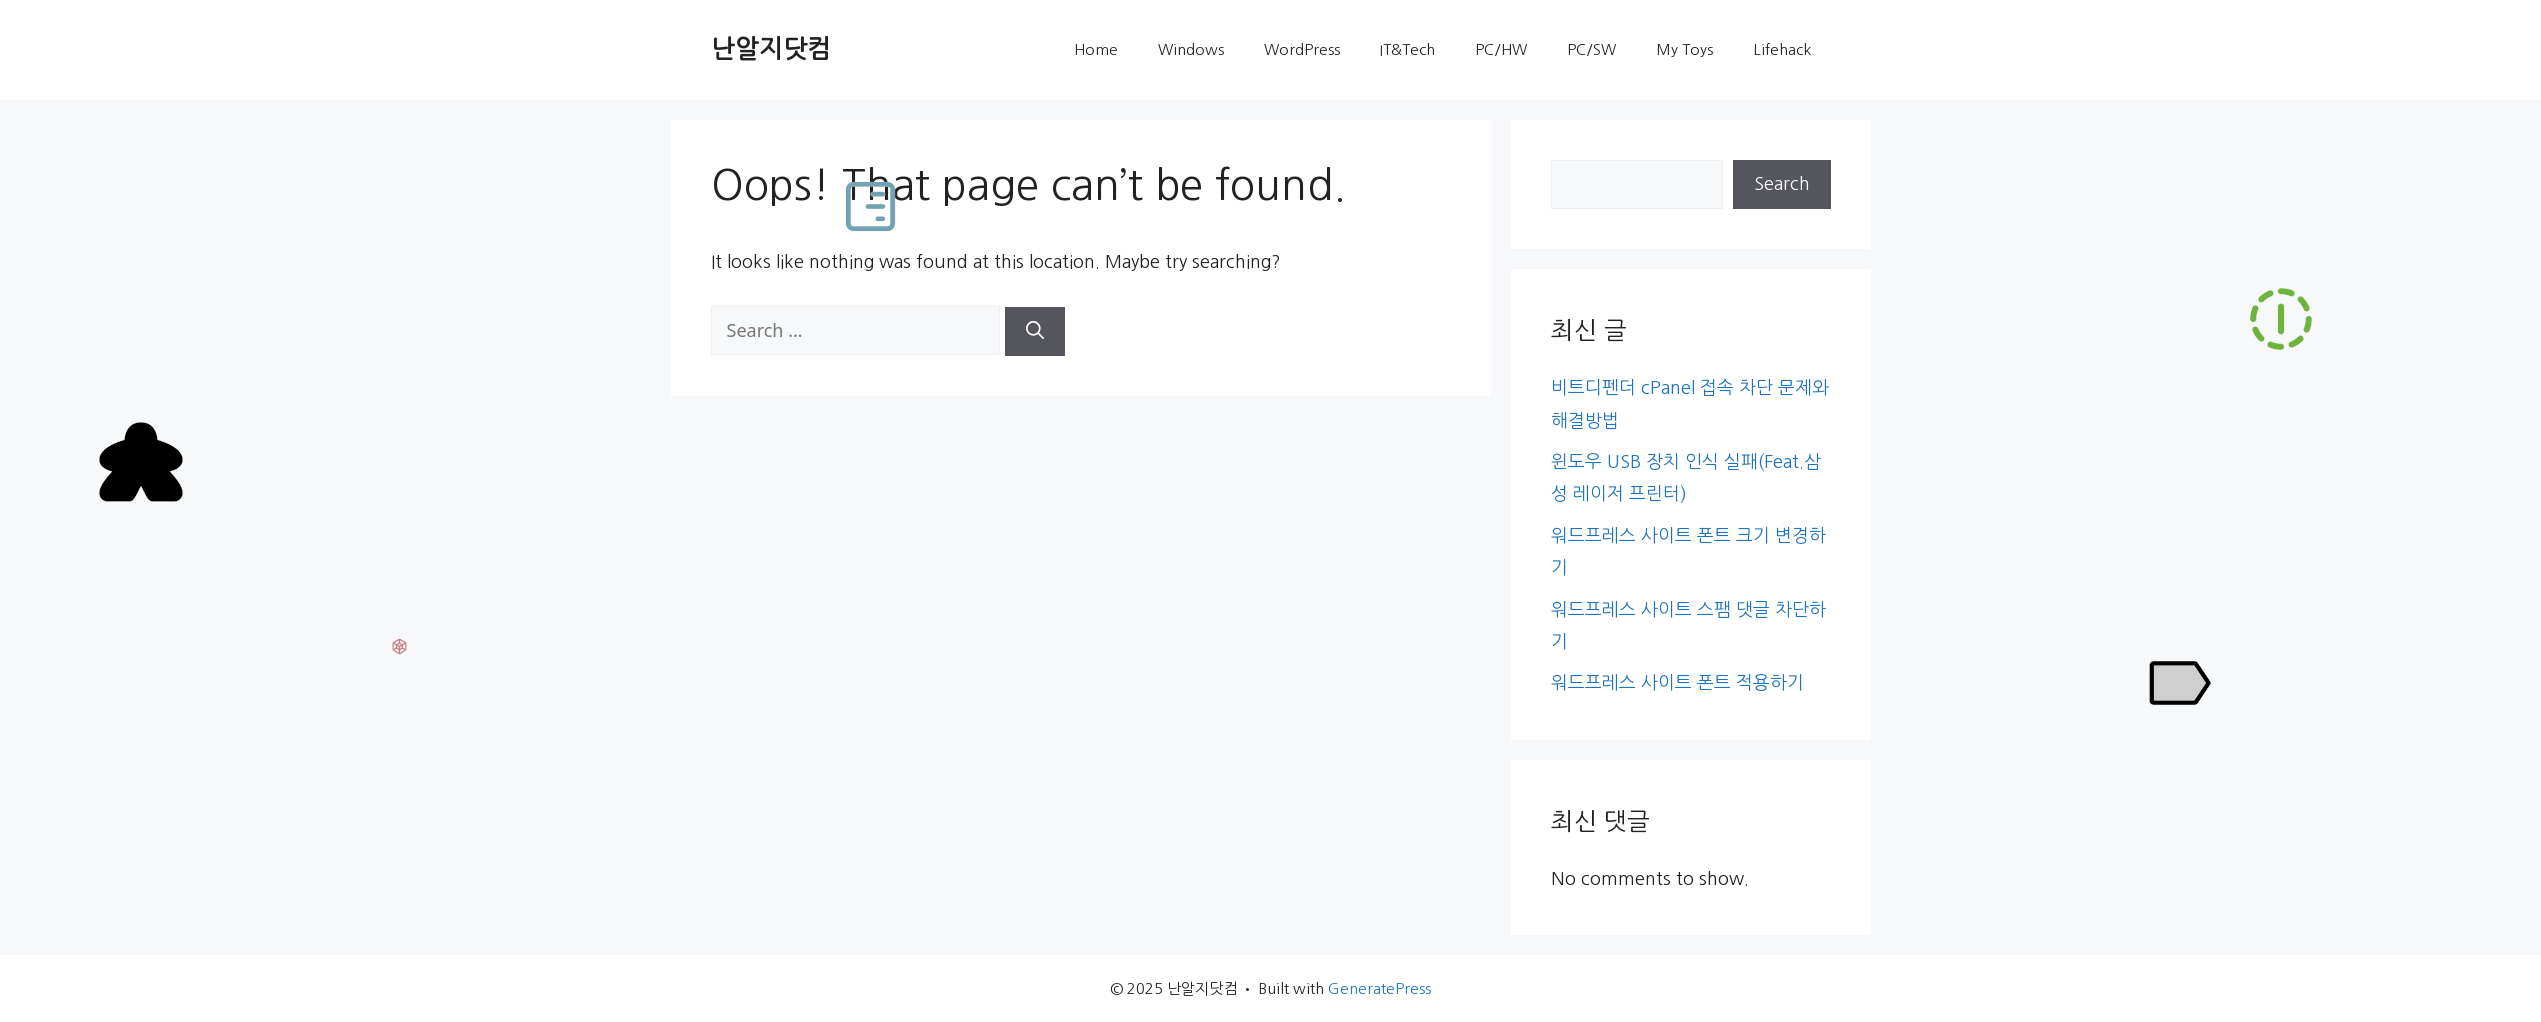 The width and height of the screenshot is (2541, 1022). What do you see at coordinates (870, 206) in the screenshot?
I see `align content to the right with full height stretch` at bounding box center [870, 206].